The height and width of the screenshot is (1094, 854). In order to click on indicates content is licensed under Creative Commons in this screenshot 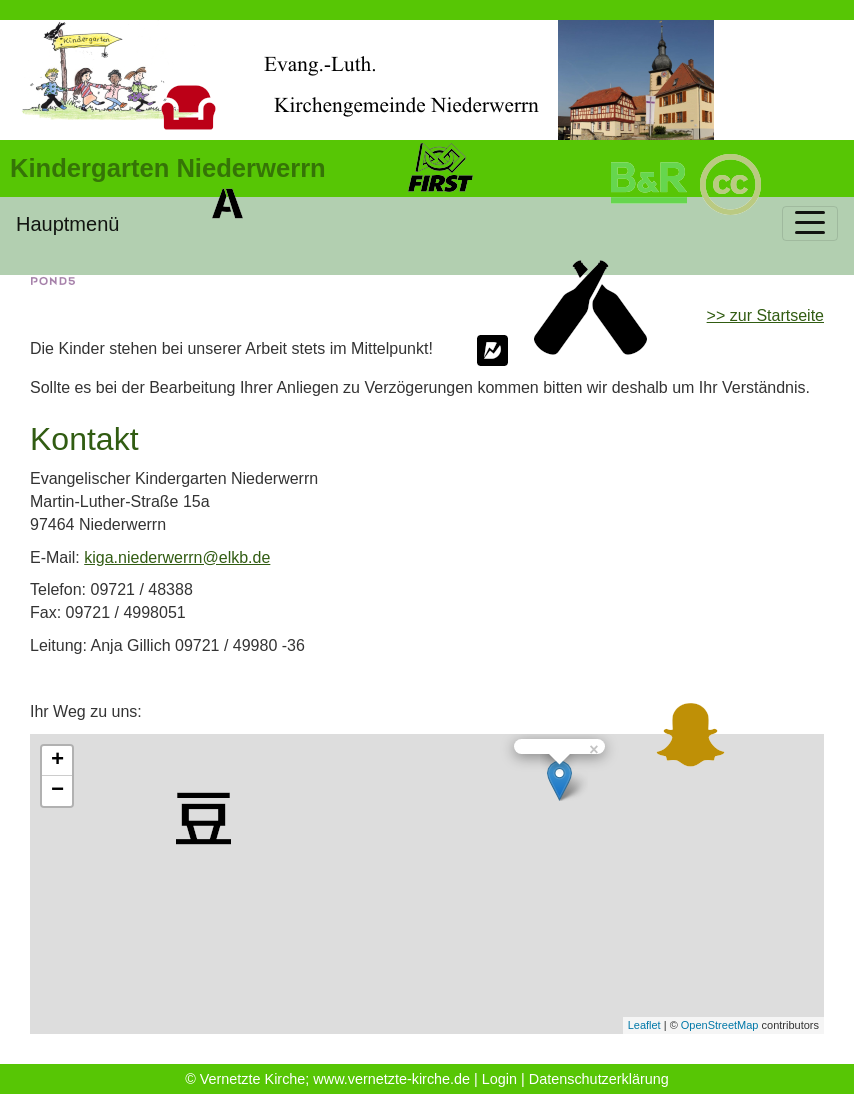, I will do `click(730, 184)`.